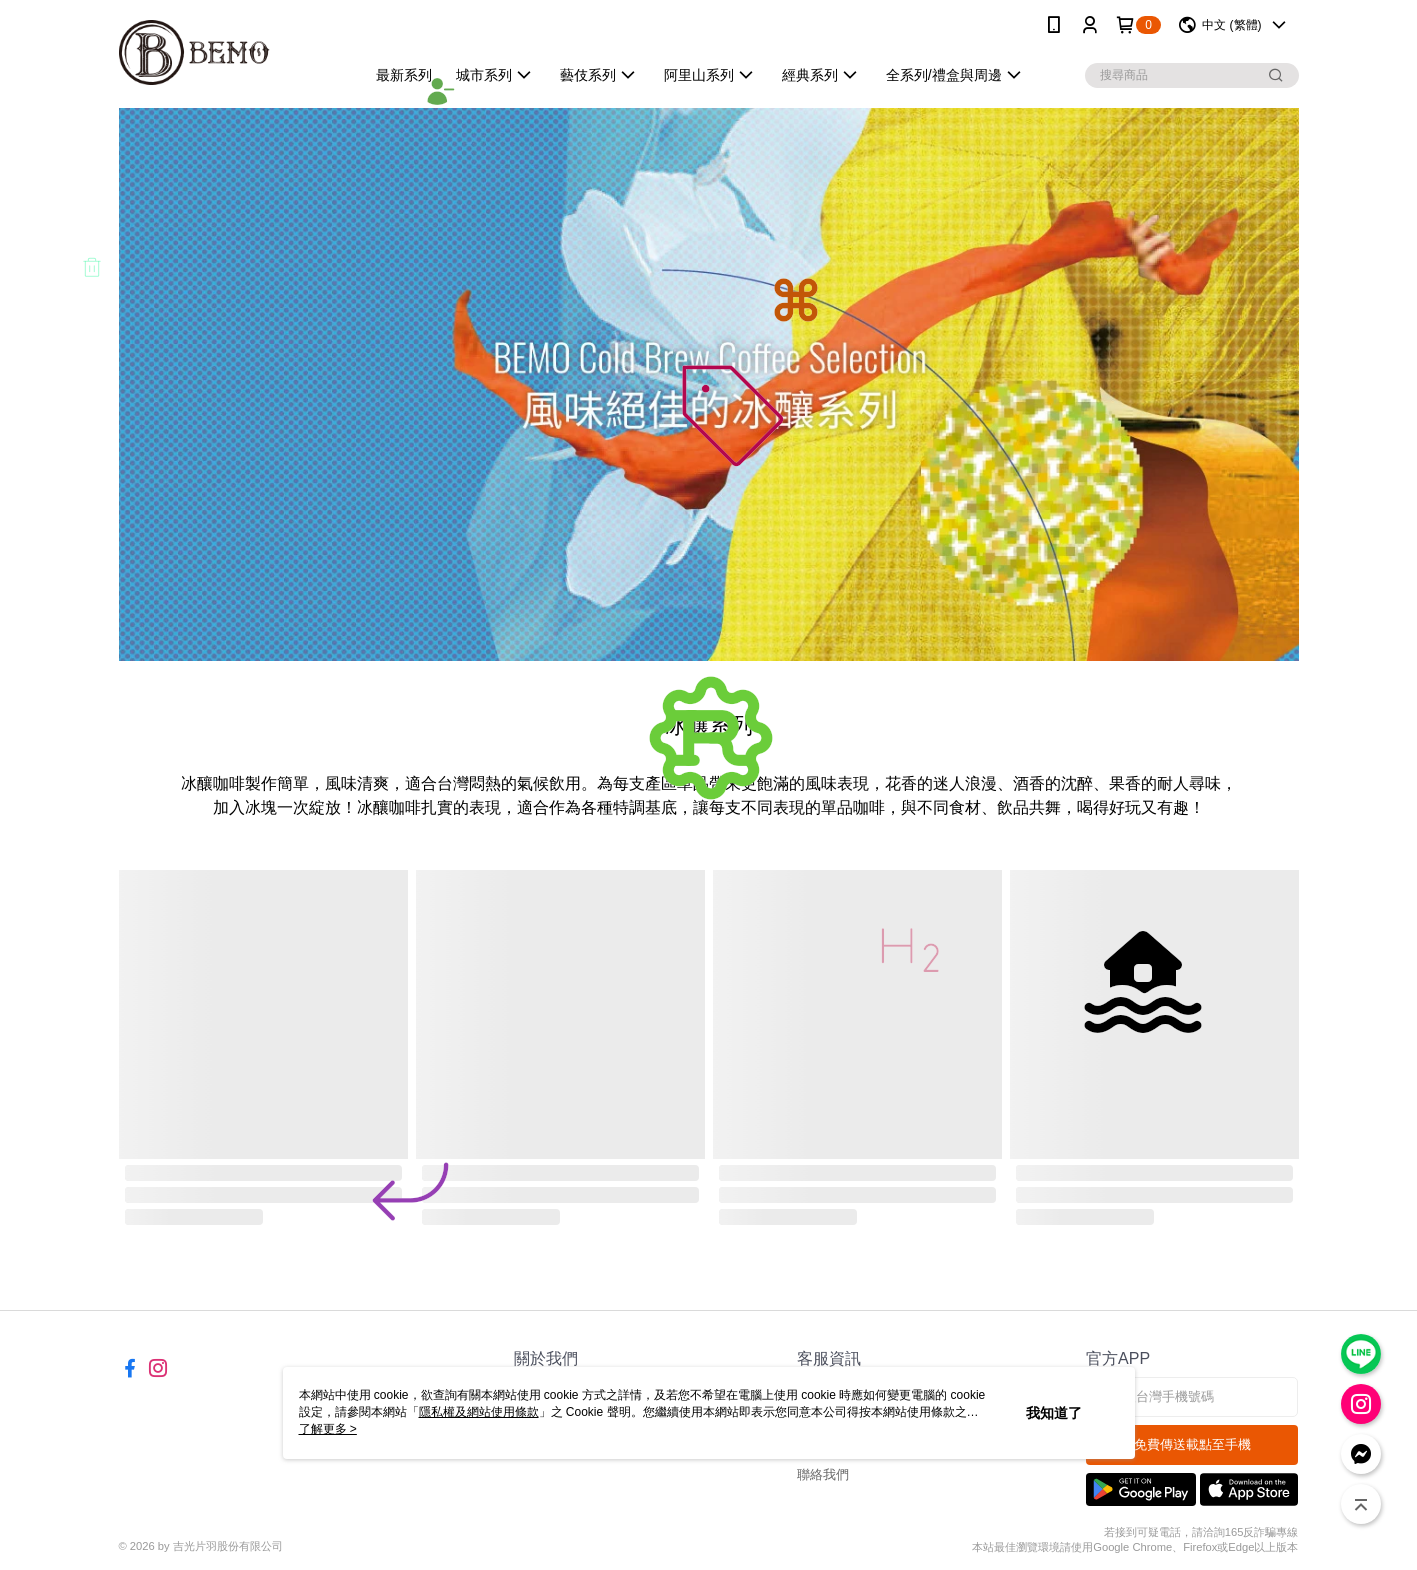 Image resolution: width=1417 pixels, height=1570 pixels. I want to click on delete this item, so click(92, 268).